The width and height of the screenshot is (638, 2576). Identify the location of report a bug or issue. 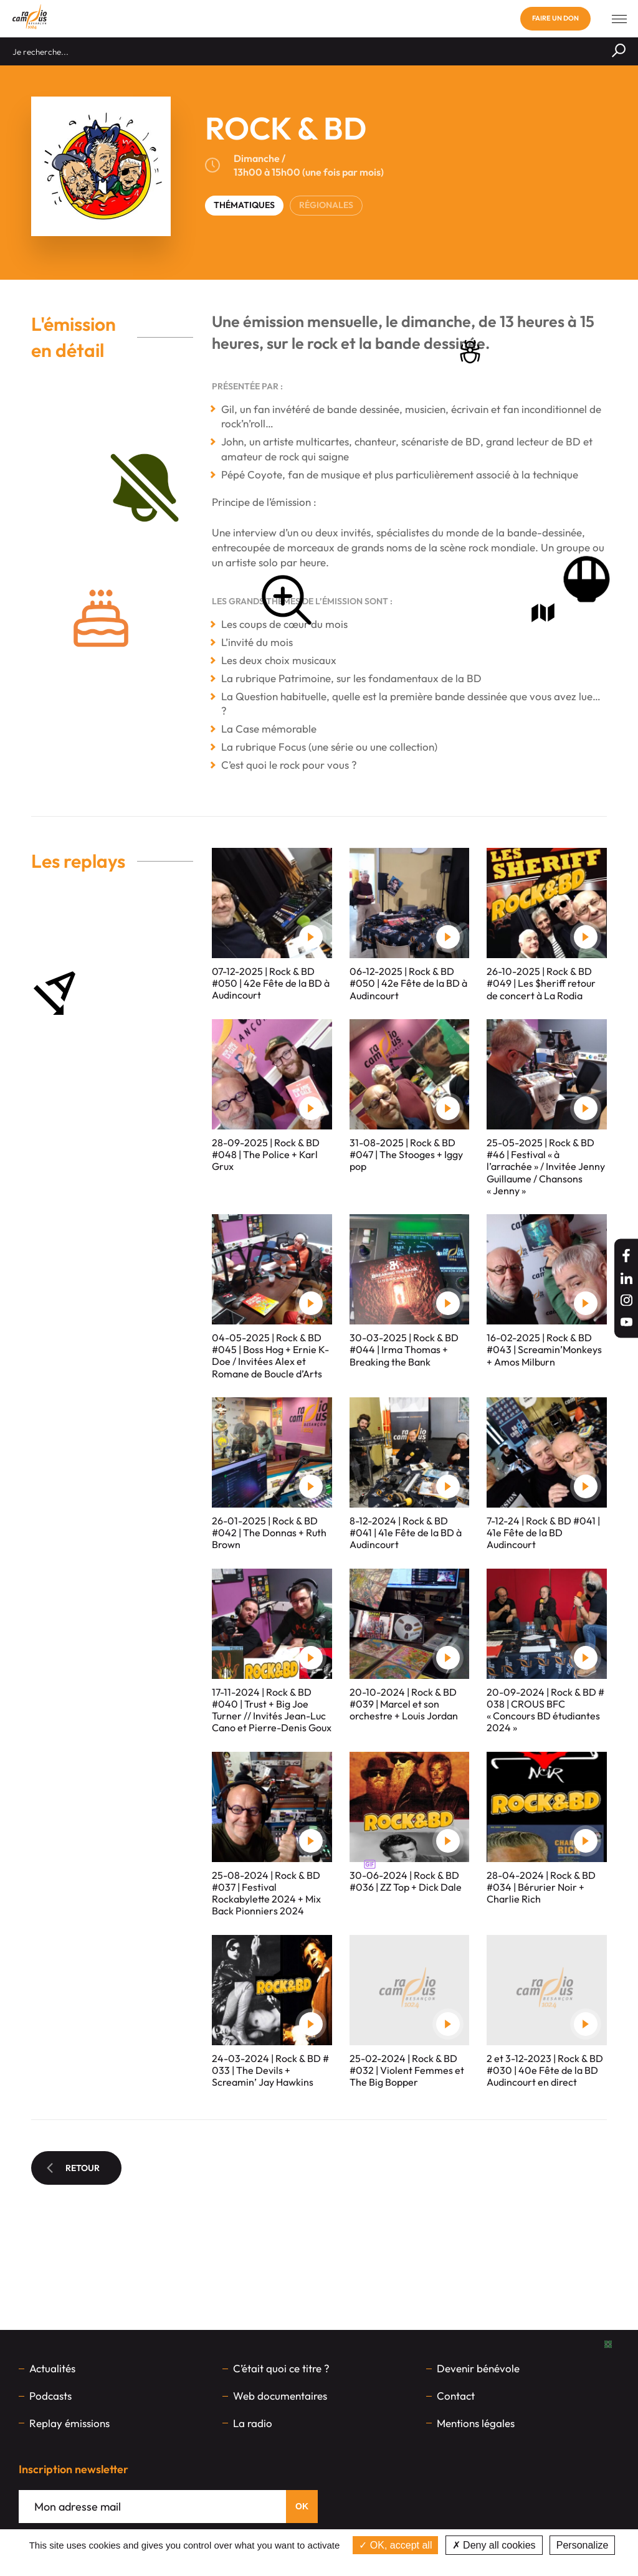
(470, 351).